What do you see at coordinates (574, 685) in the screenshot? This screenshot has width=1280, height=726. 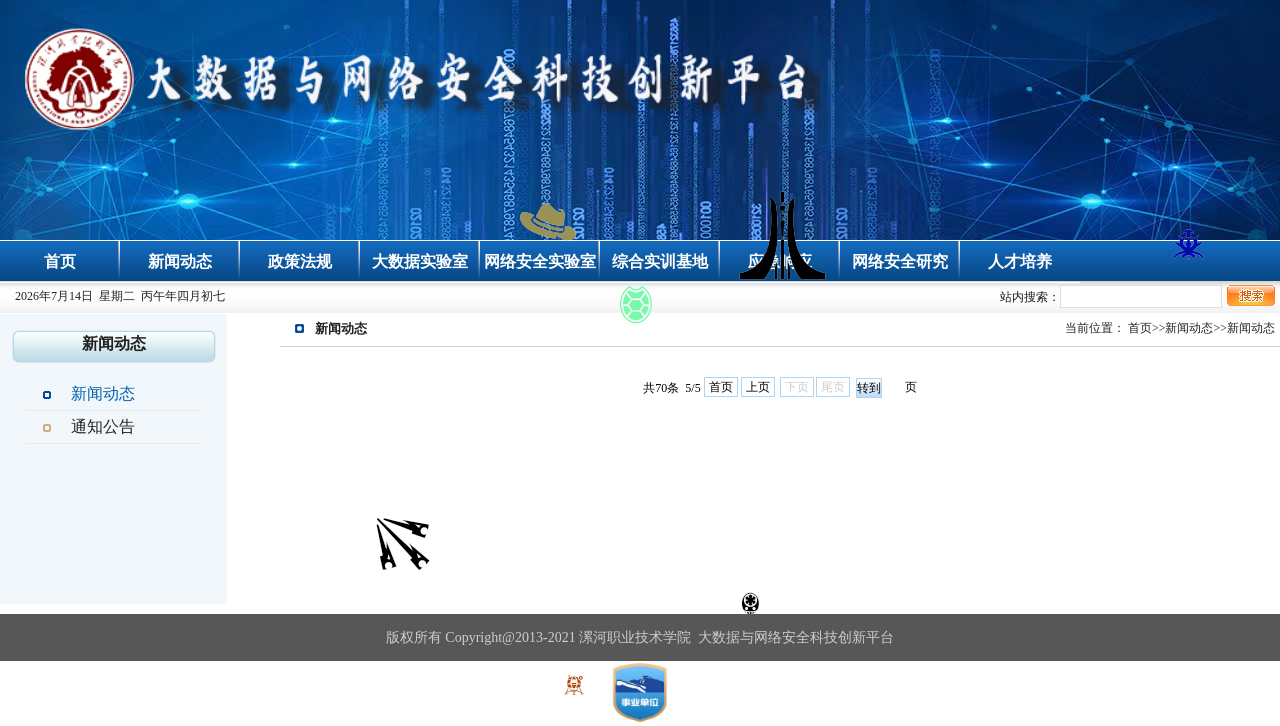 I see `access space exploration game content` at bounding box center [574, 685].